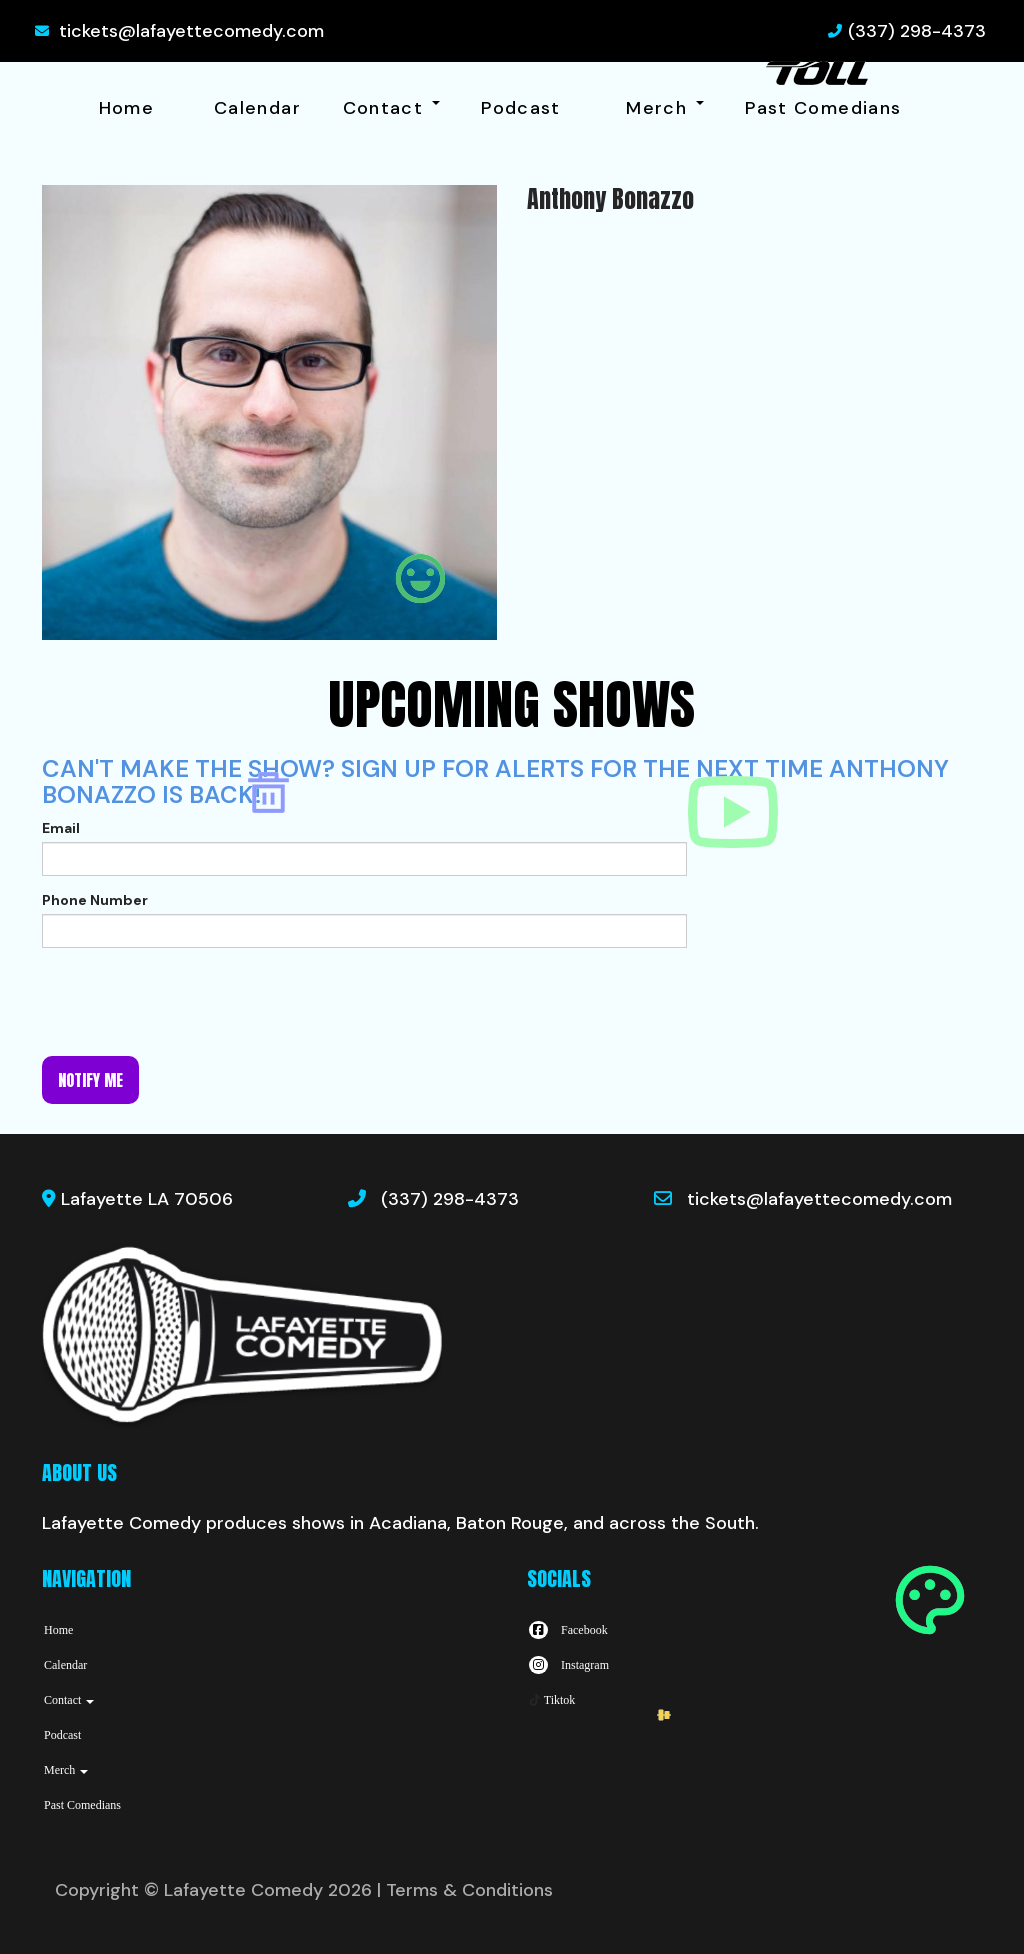 This screenshot has width=1024, height=1954. What do you see at coordinates (664, 1715) in the screenshot?
I see `align items to vertical center` at bounding box center [664, 1715].